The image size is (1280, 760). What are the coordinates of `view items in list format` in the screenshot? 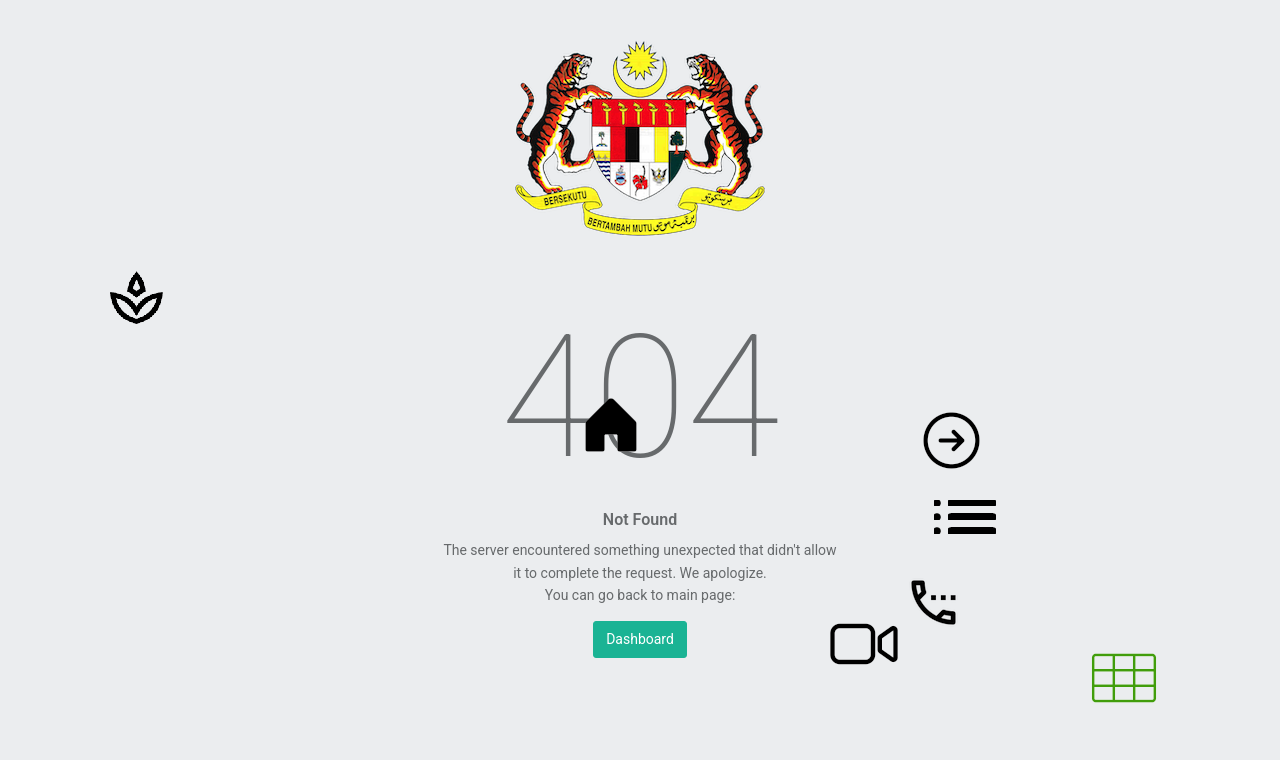 It's located at (965, 517).